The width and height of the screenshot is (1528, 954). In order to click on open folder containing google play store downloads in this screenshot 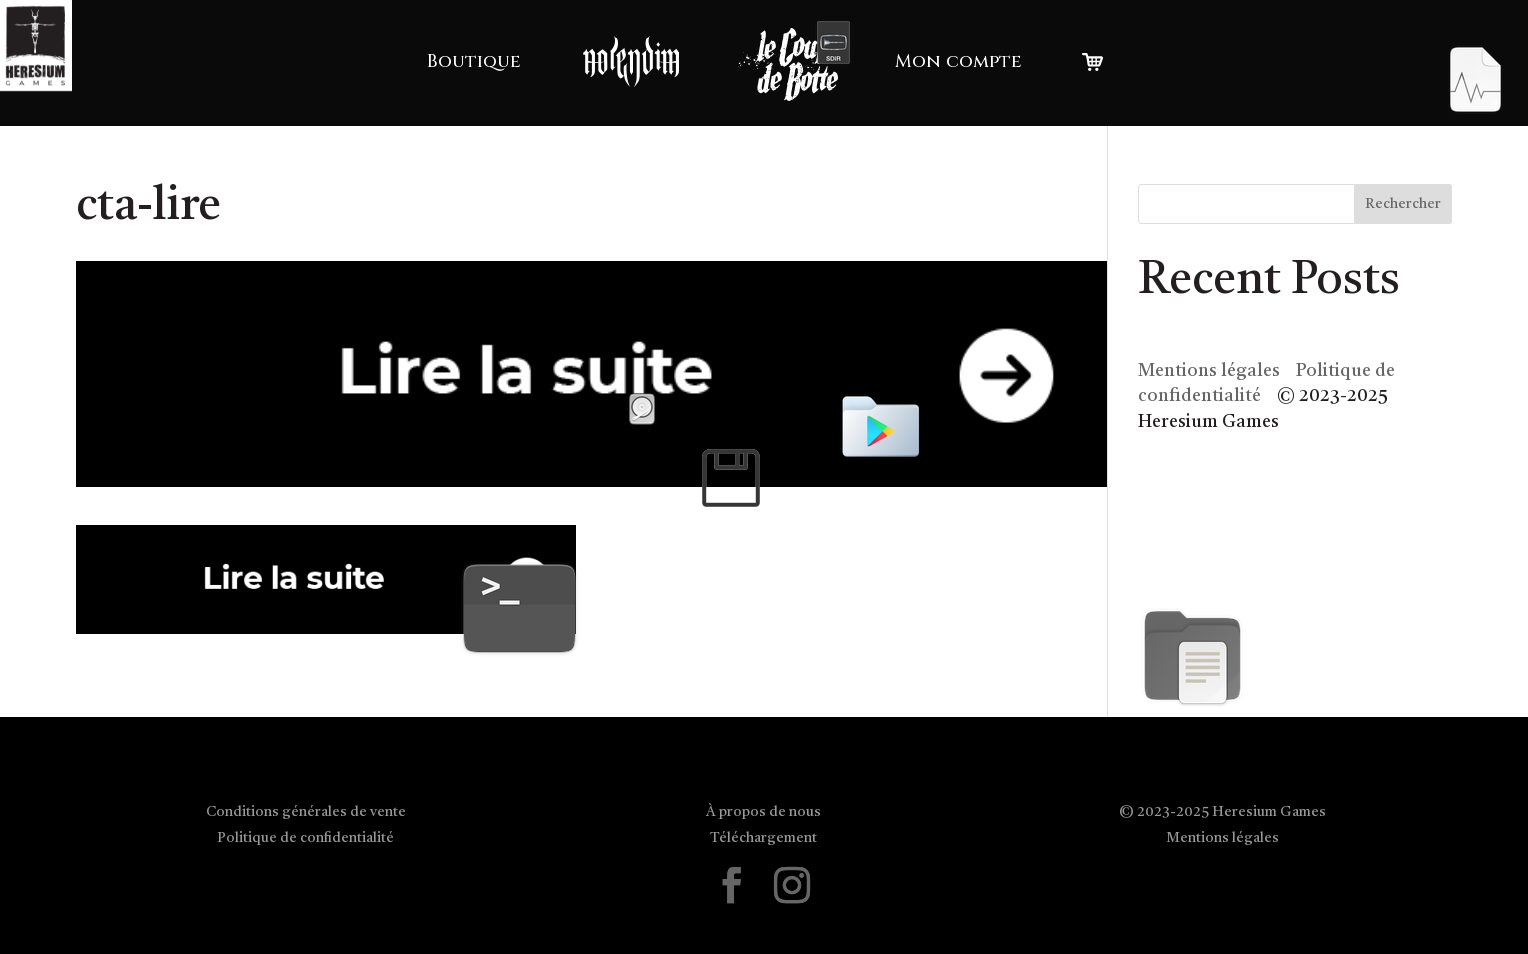, I will do `click(880, 428)`.